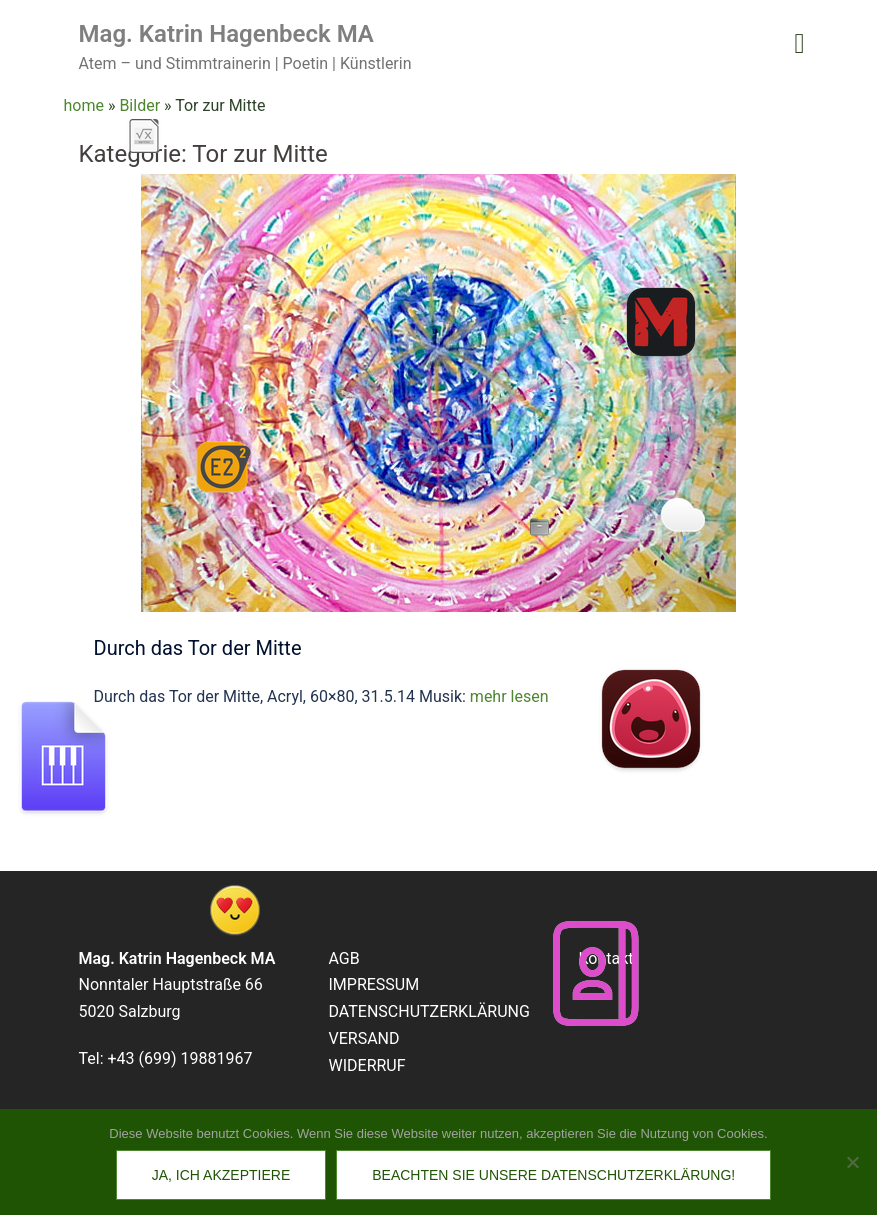 This screenshot has height=1215, width=877. I want to click on open the file manager application, so click(539, 526).